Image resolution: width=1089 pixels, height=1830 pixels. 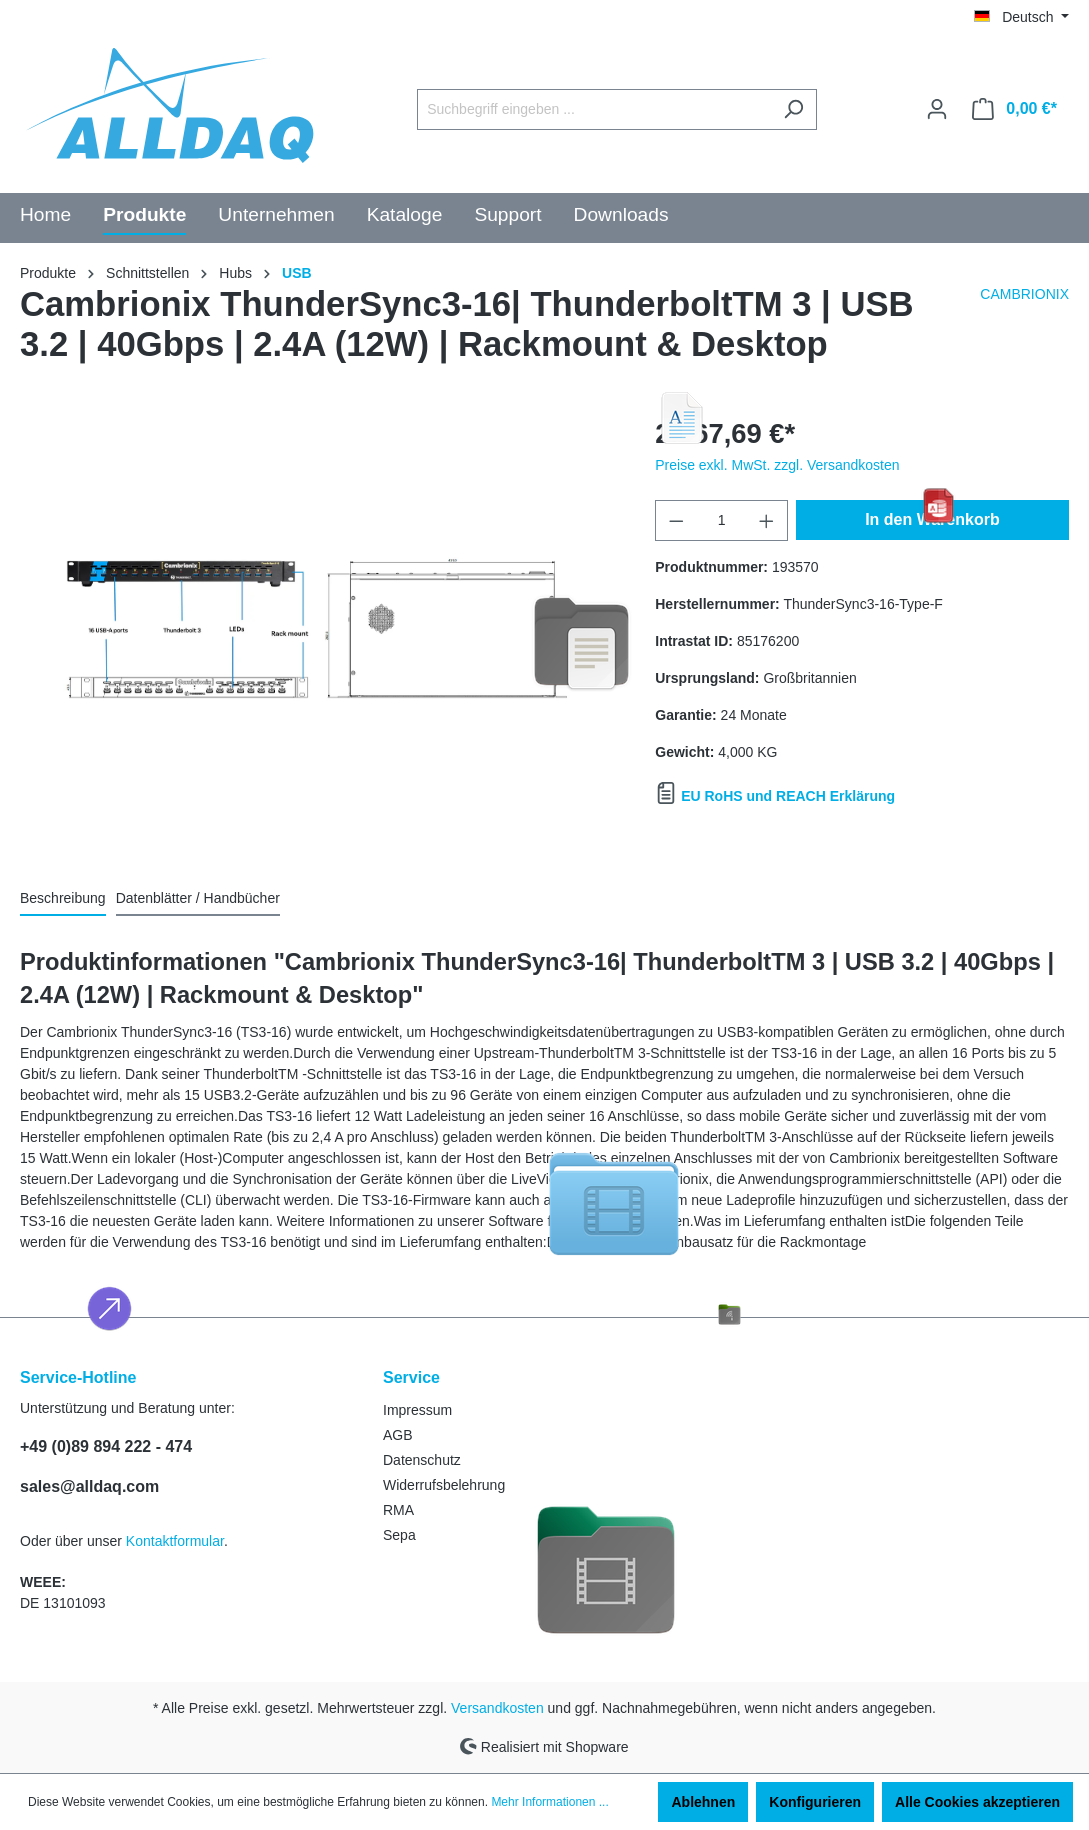 I want to click on microsoft access database file, so click(x=938, y=505).